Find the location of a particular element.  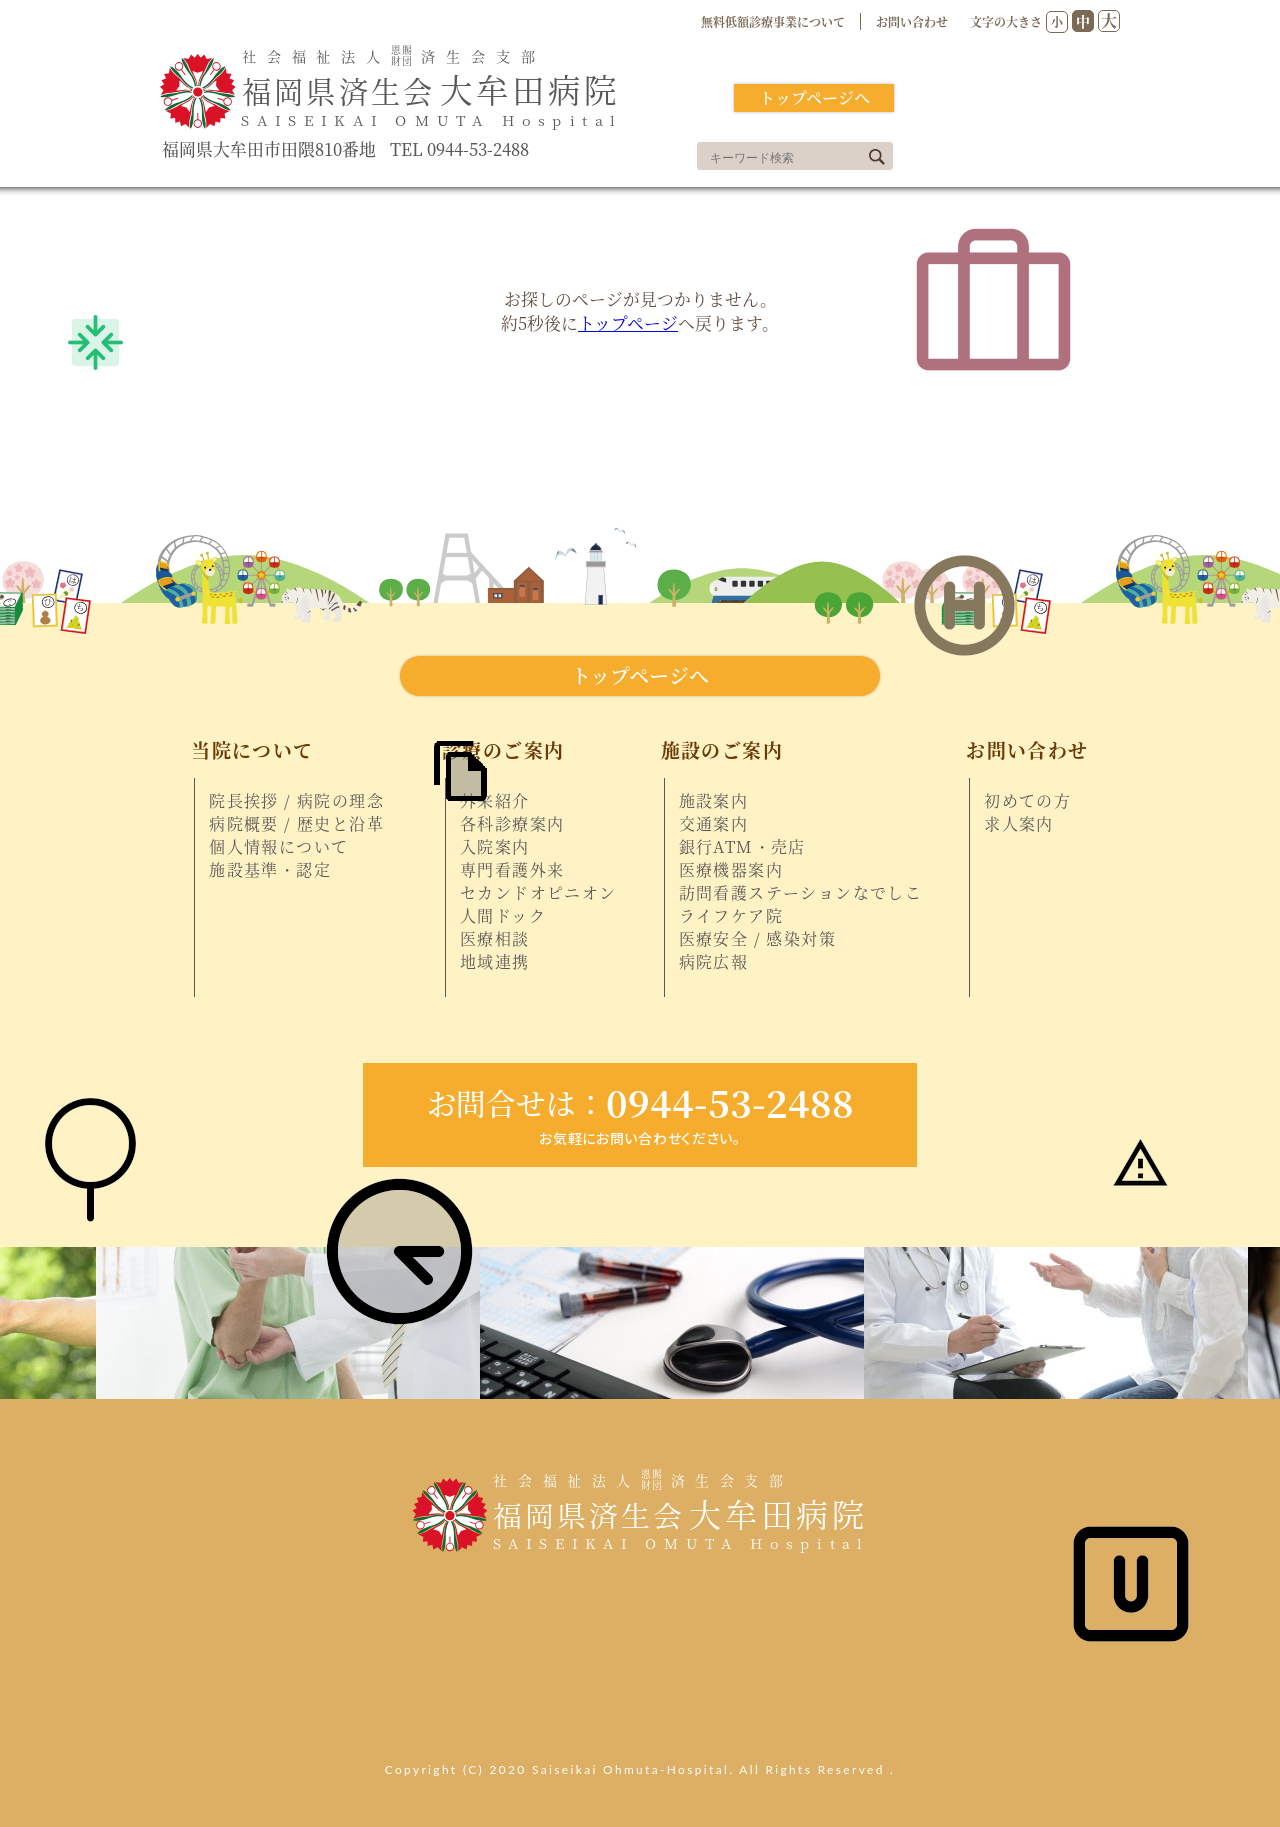

access travel or trip planning features is located at coordinates (993, 305).